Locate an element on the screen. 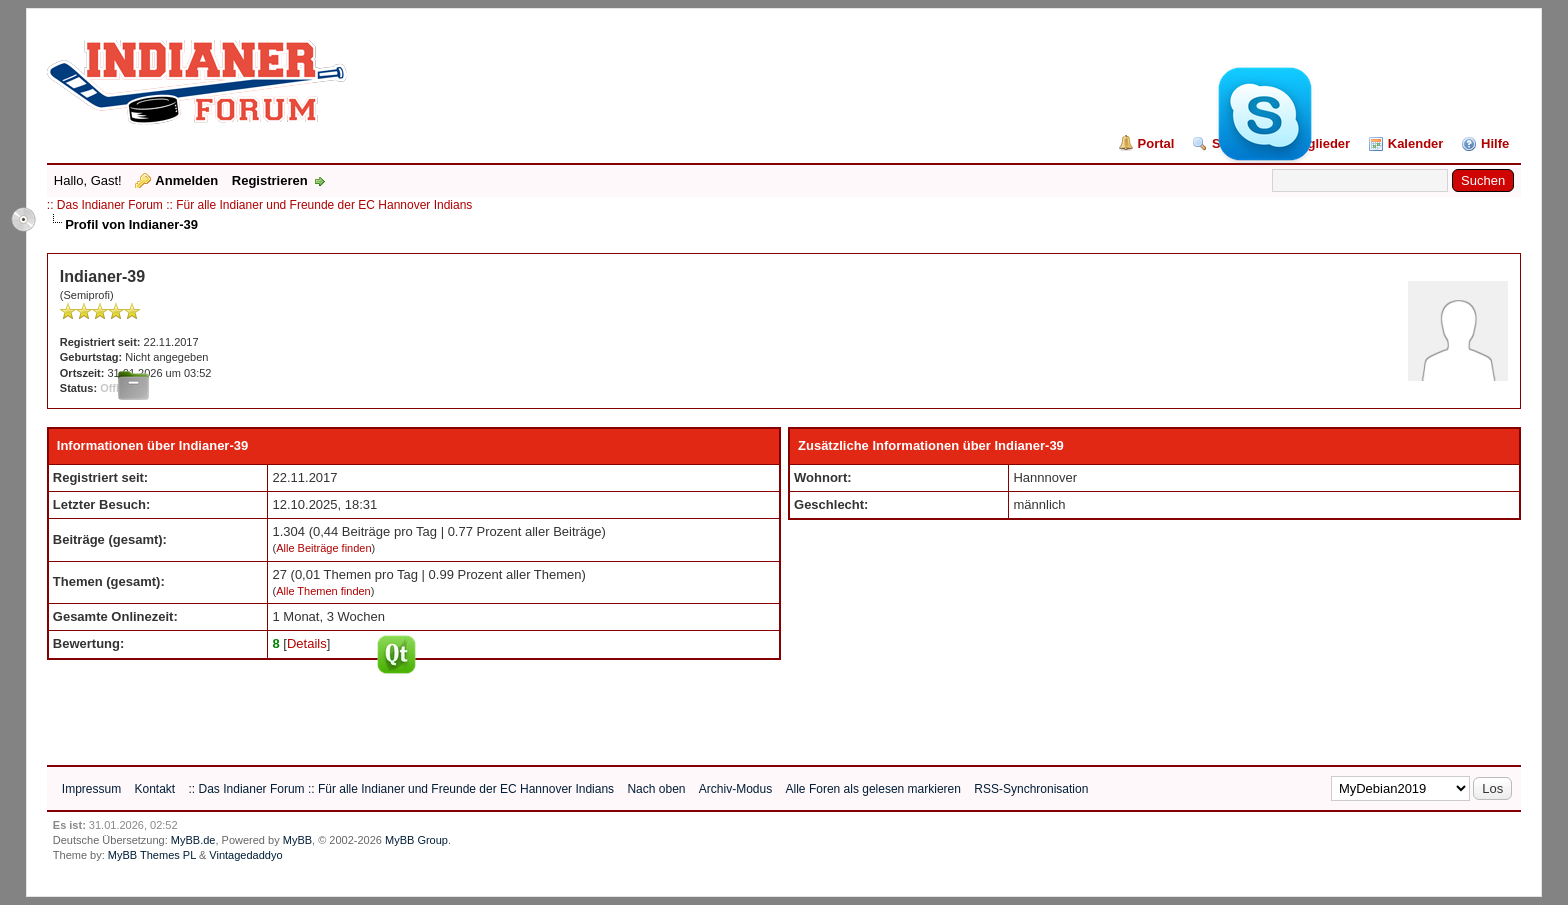 The width and height of the screenshot is (1568, 905). launch qt creator development environment is located at coordinates (396, 654).